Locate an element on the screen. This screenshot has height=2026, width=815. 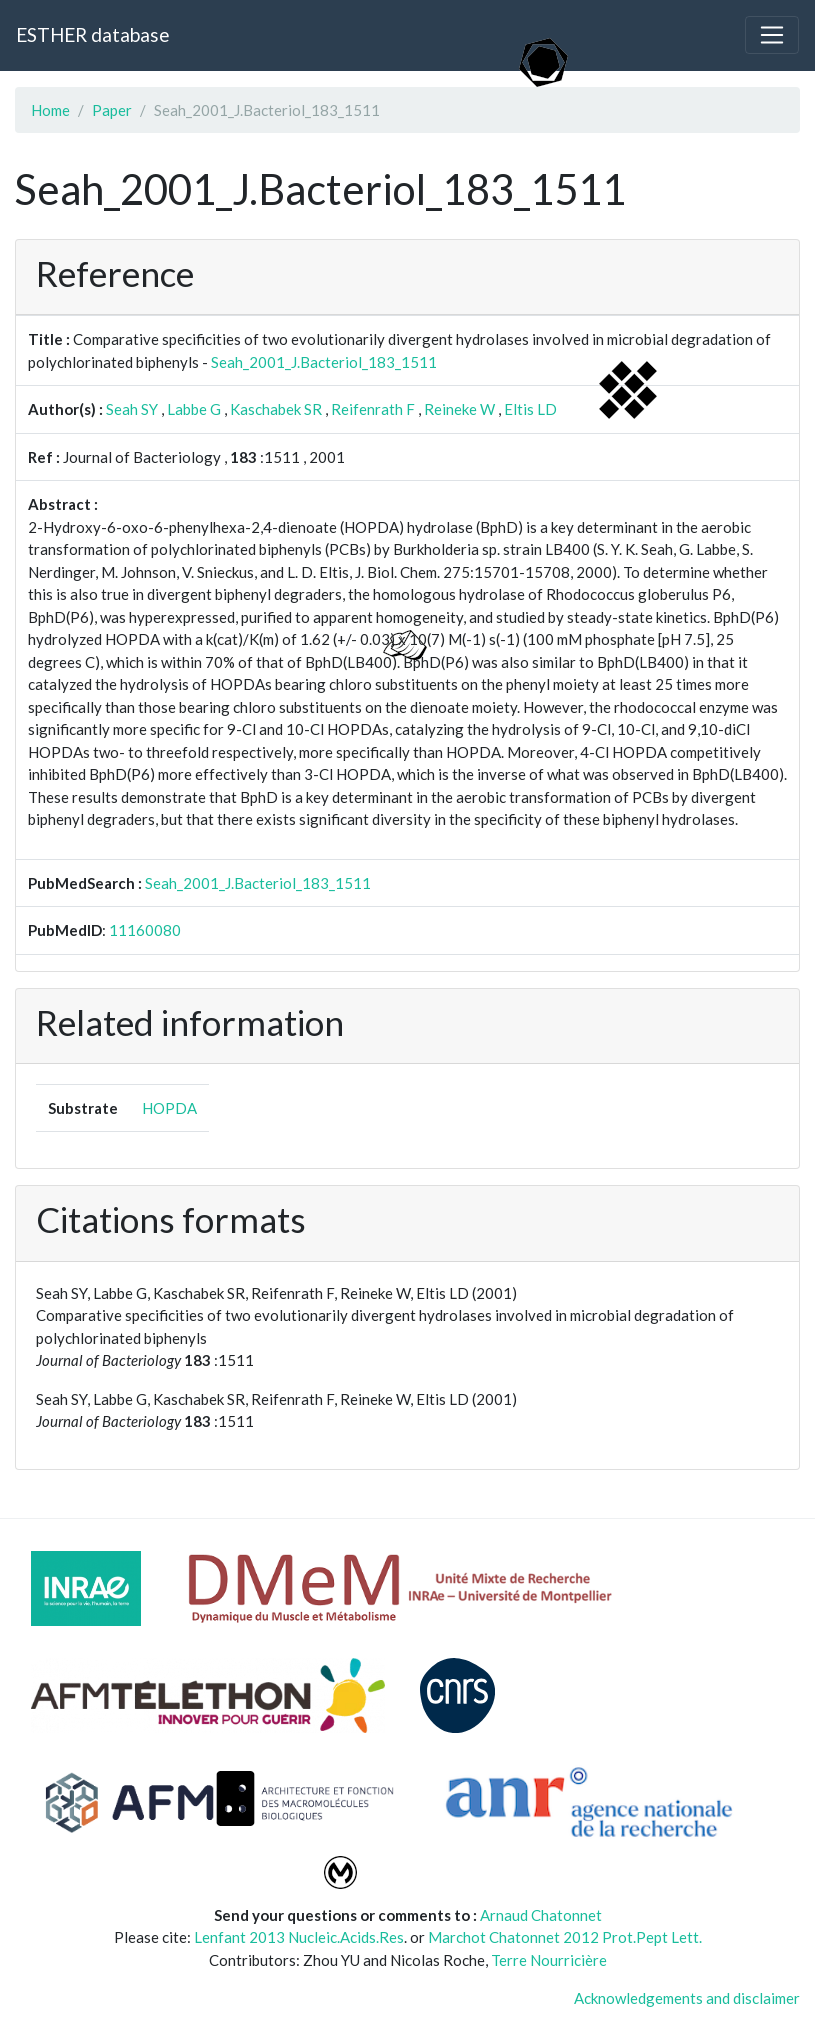
lefthook git hooks manager logo is located at coordinates (405, 645).